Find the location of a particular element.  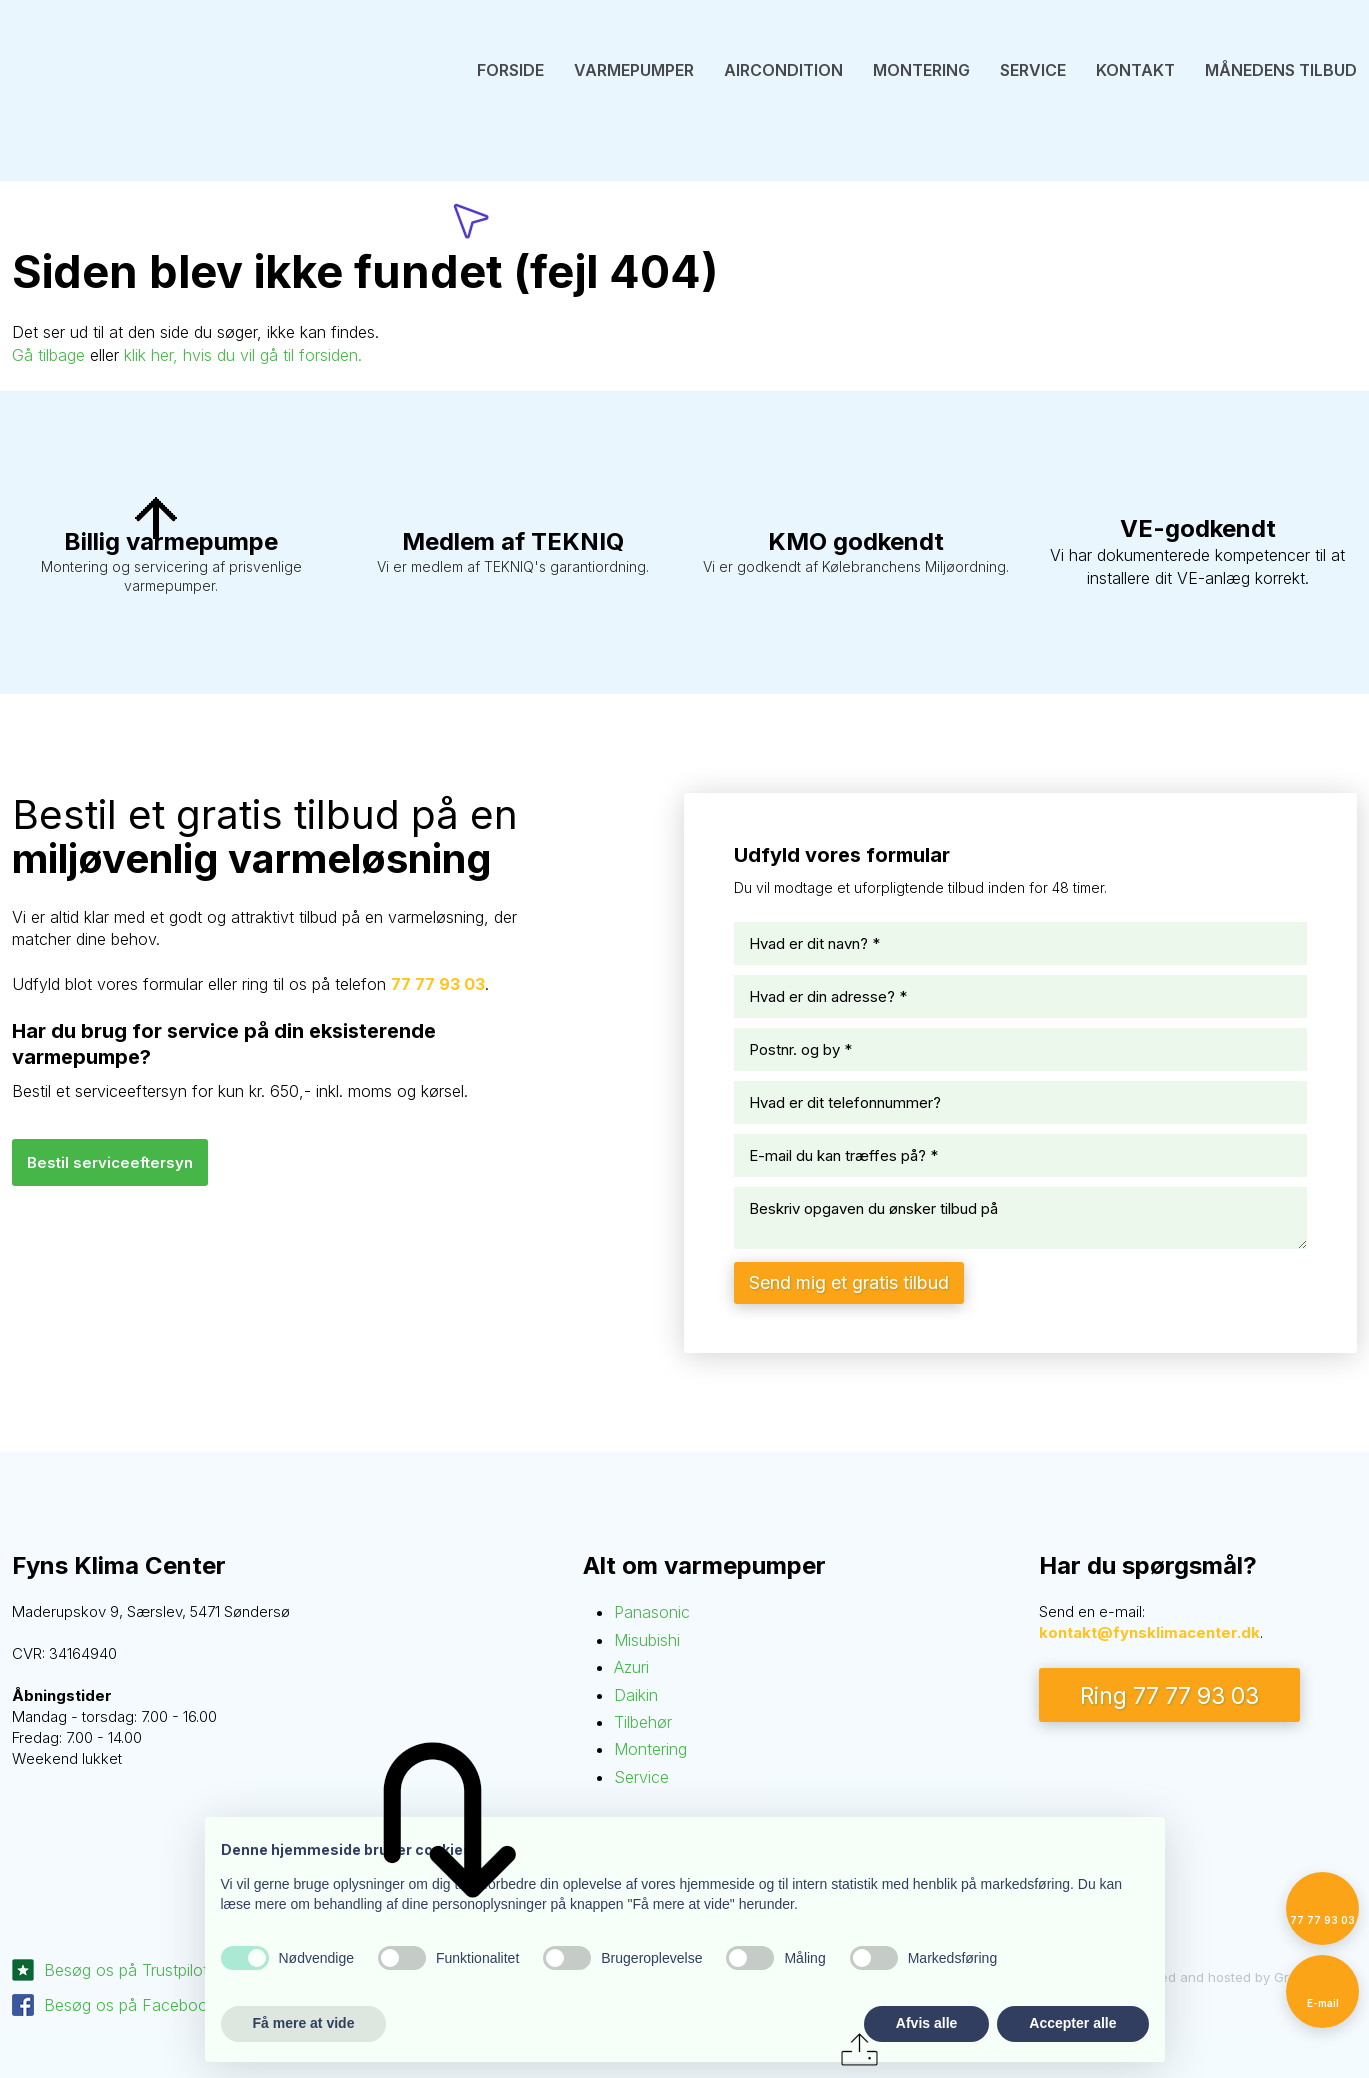

redo or repeat last action is located at coordinates (444, 1820).